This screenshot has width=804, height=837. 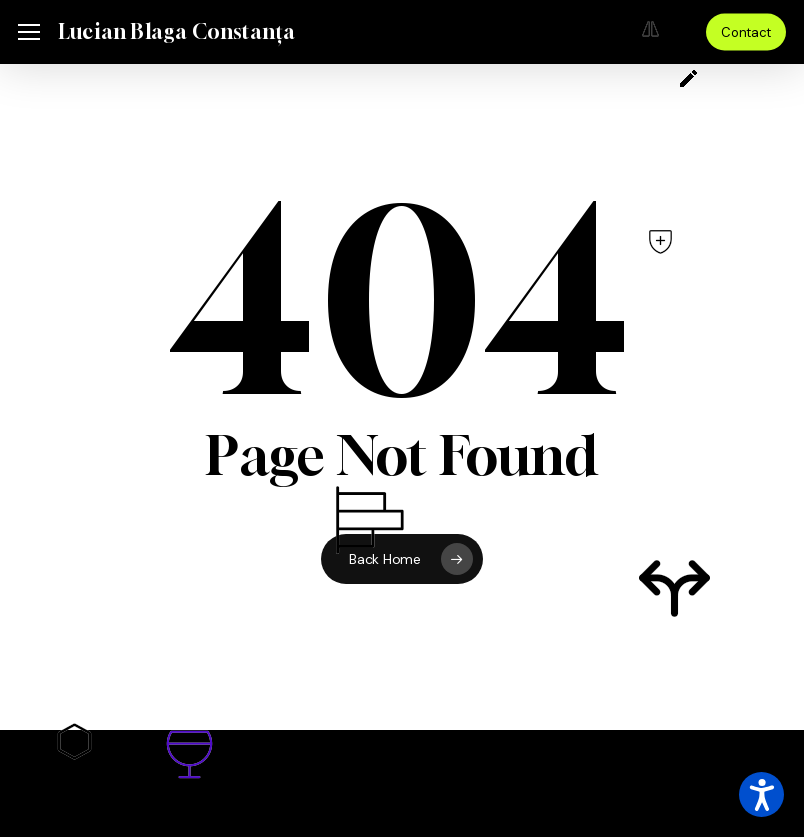 I want to click on edit or modify content, so click(x=688, y=78).